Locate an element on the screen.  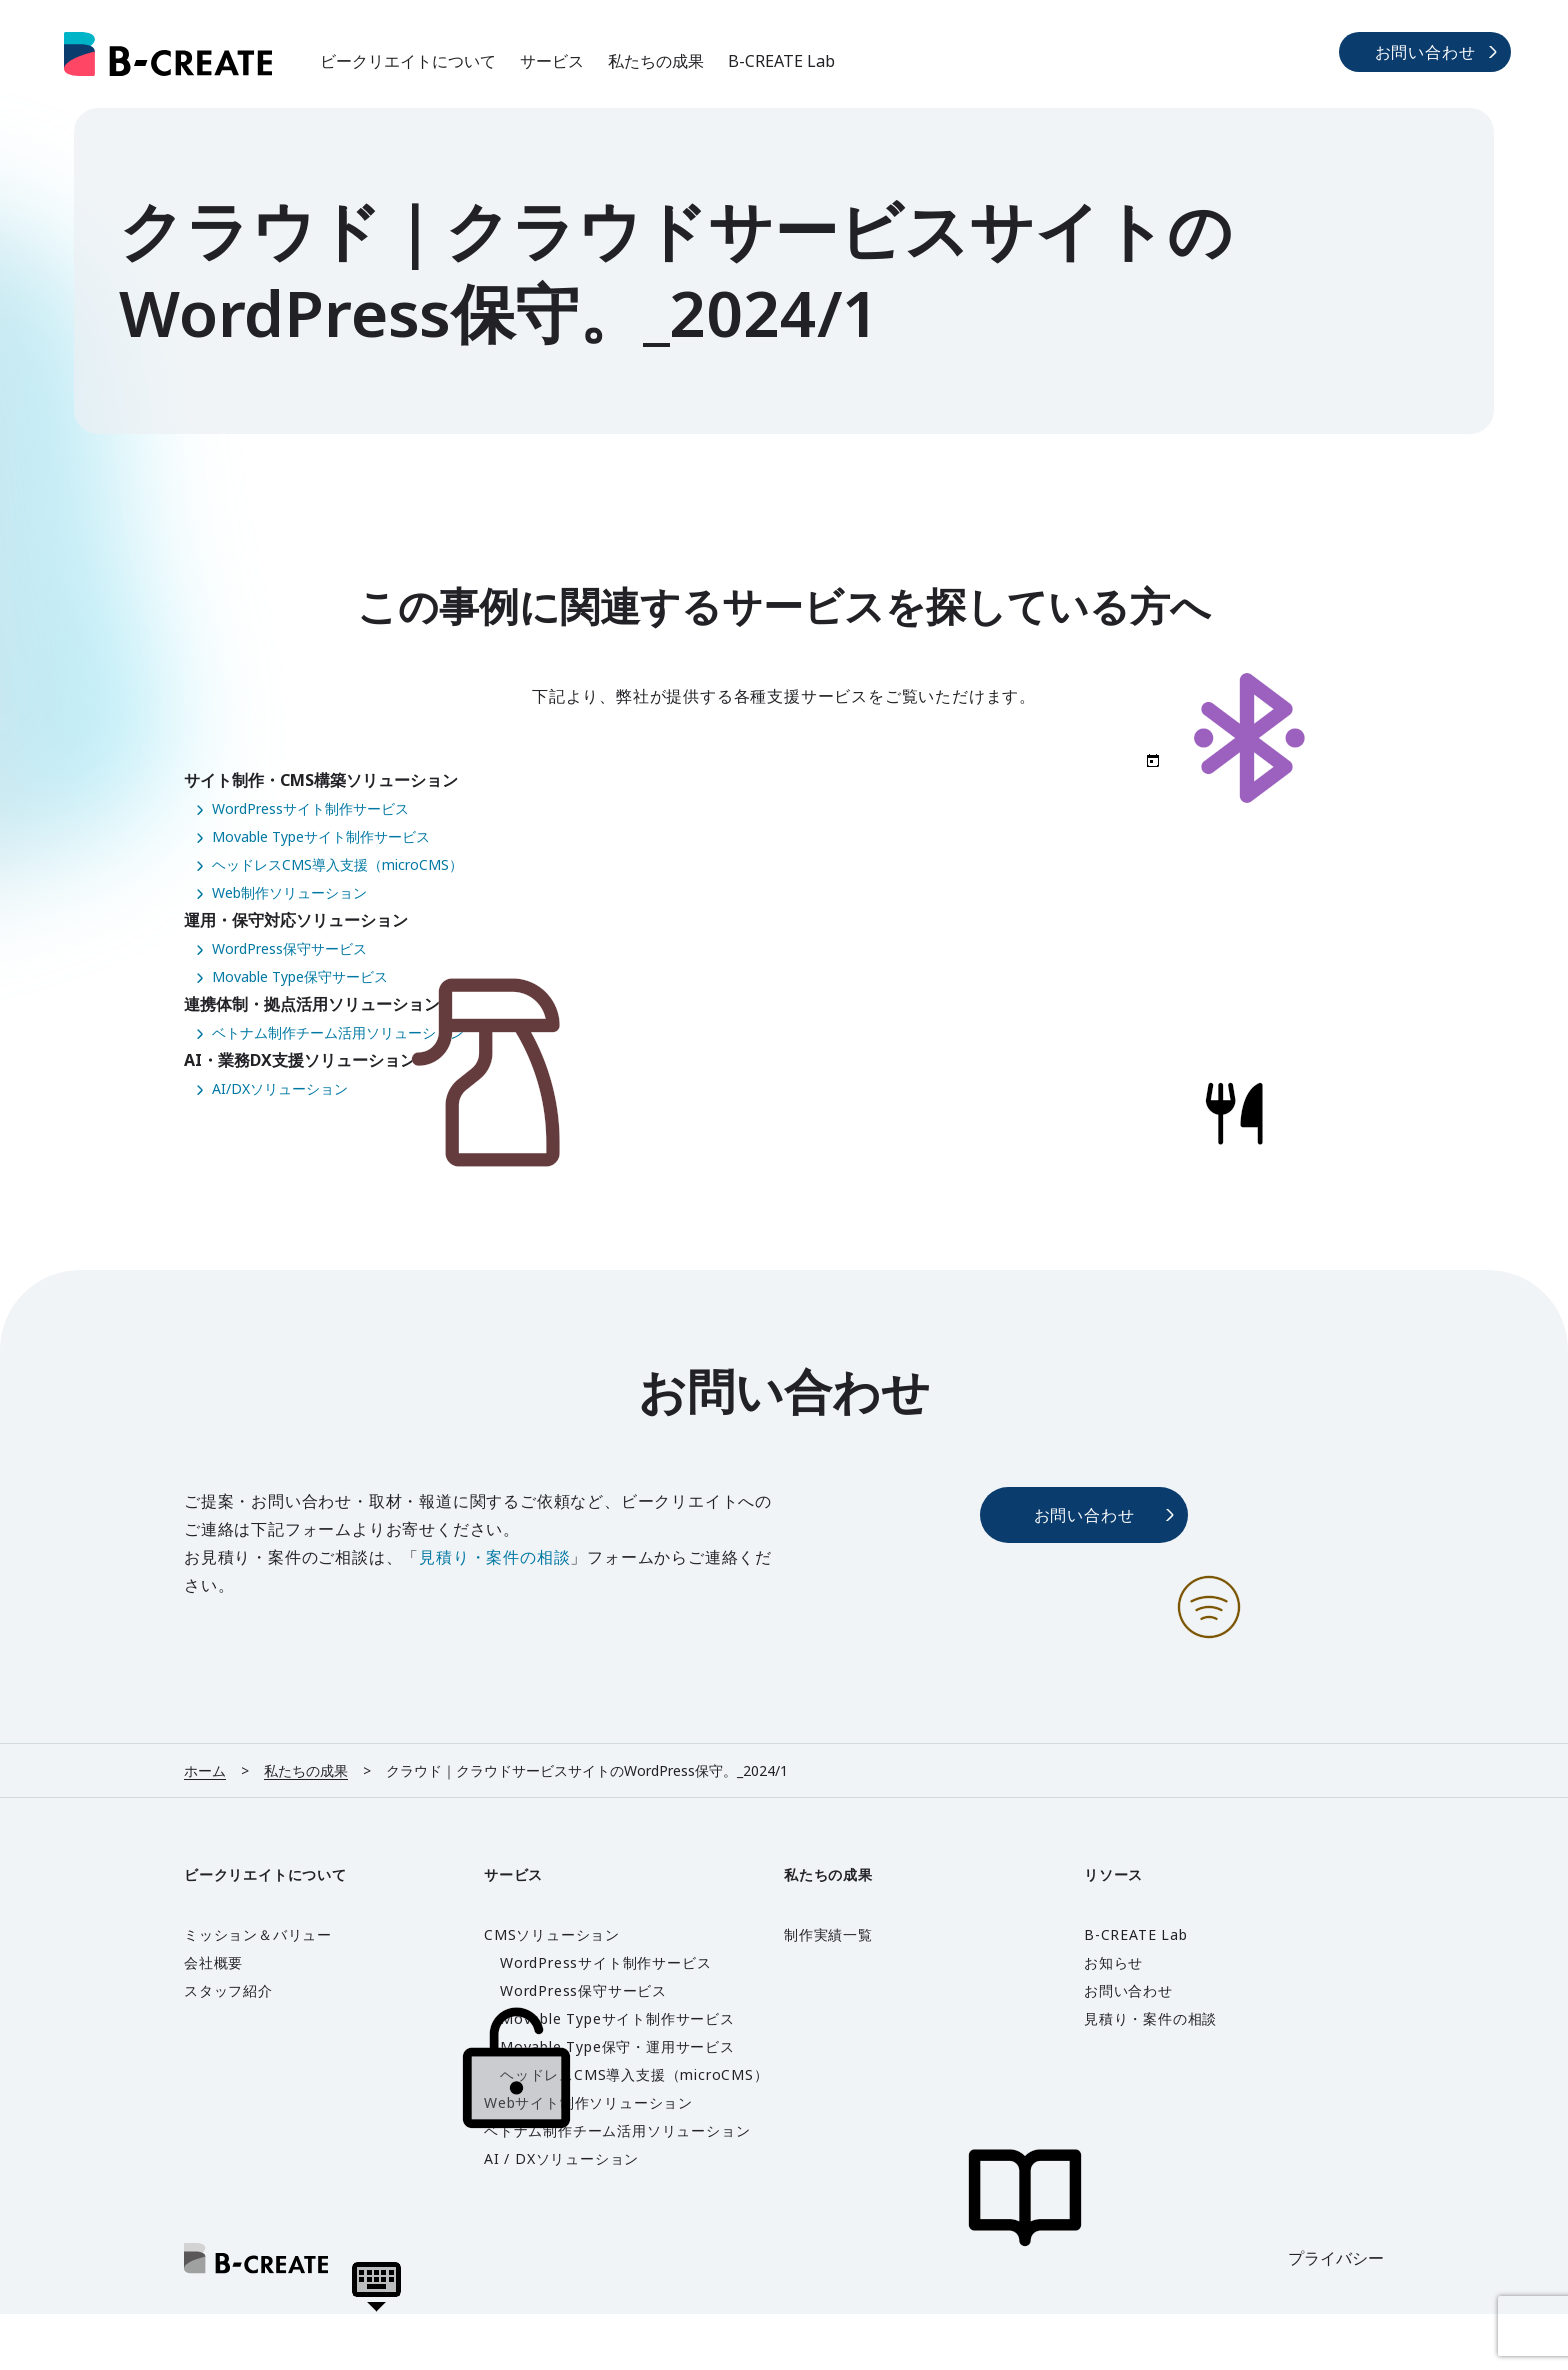
view today's date or events is located at coordinates (1153, 761).